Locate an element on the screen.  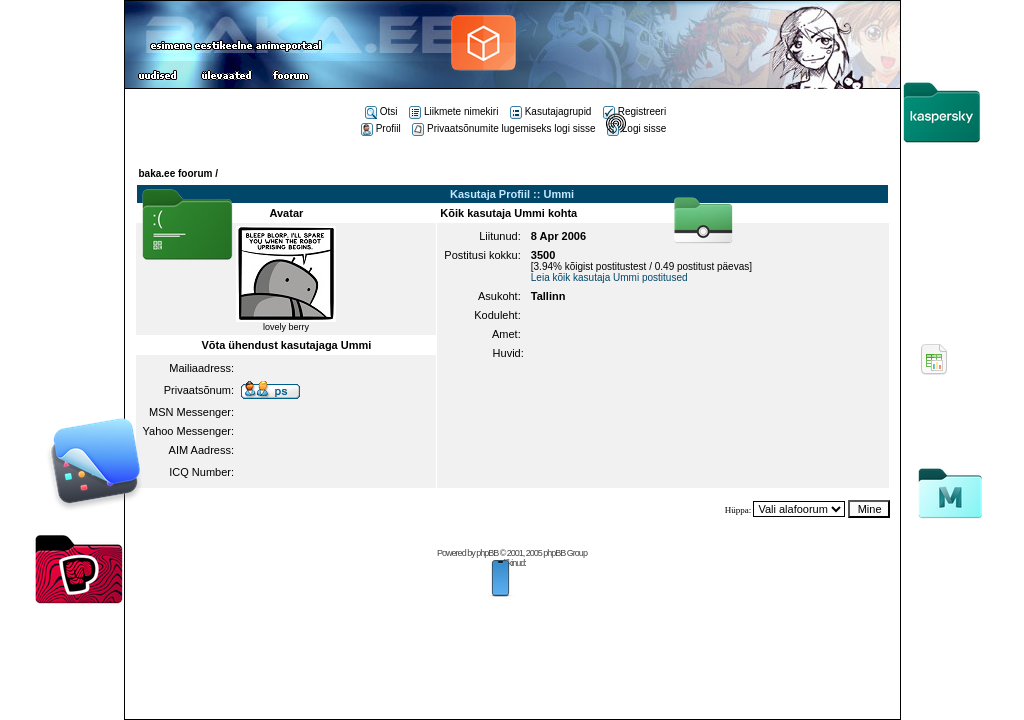
open PewDiePie-themed content folder is located at coordinates (78, 571).